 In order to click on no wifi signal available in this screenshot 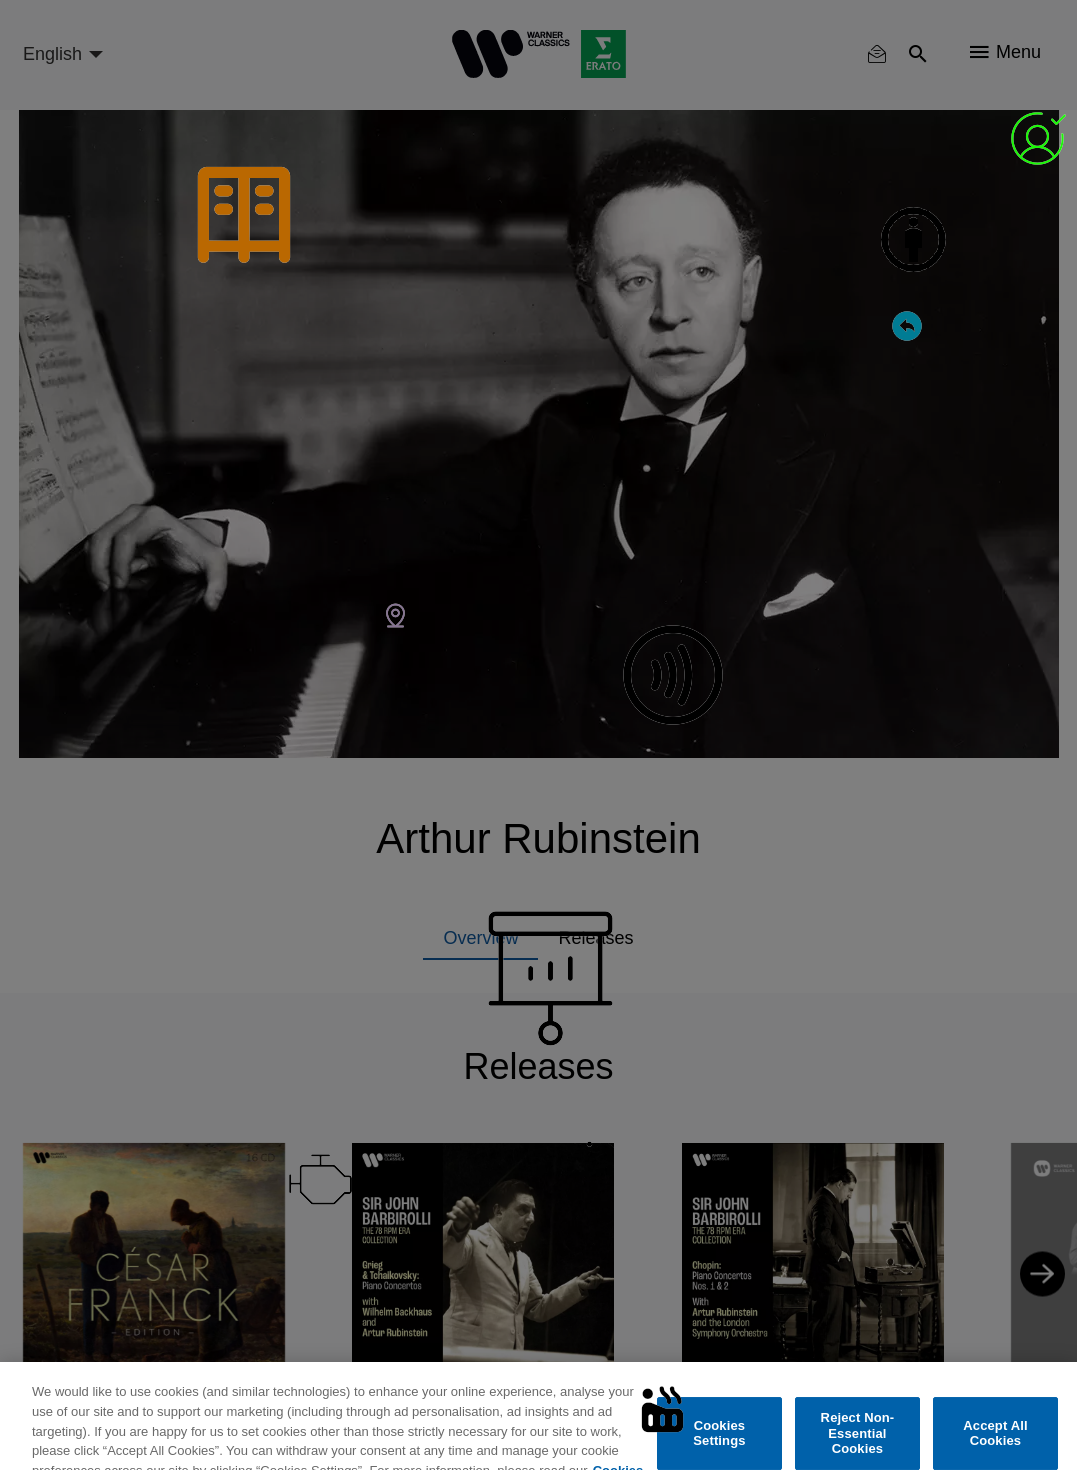, I will do `click(589, 1119)`.